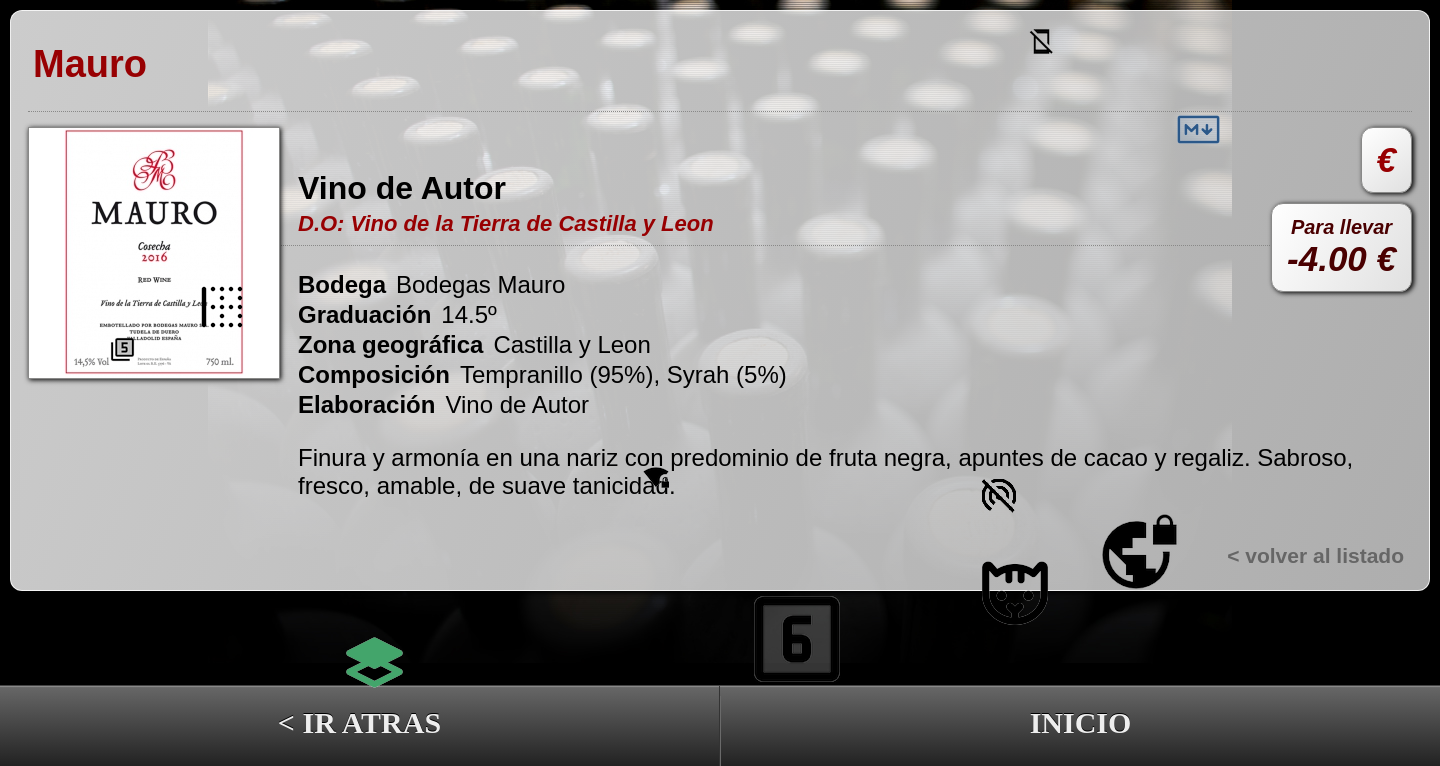 Image resolution: width=1440 pixels, height=766 pixels. Describe the element at coordinates (1198, 129) in the screenshot. I see `indicates markdown formatting is supported` at that location.